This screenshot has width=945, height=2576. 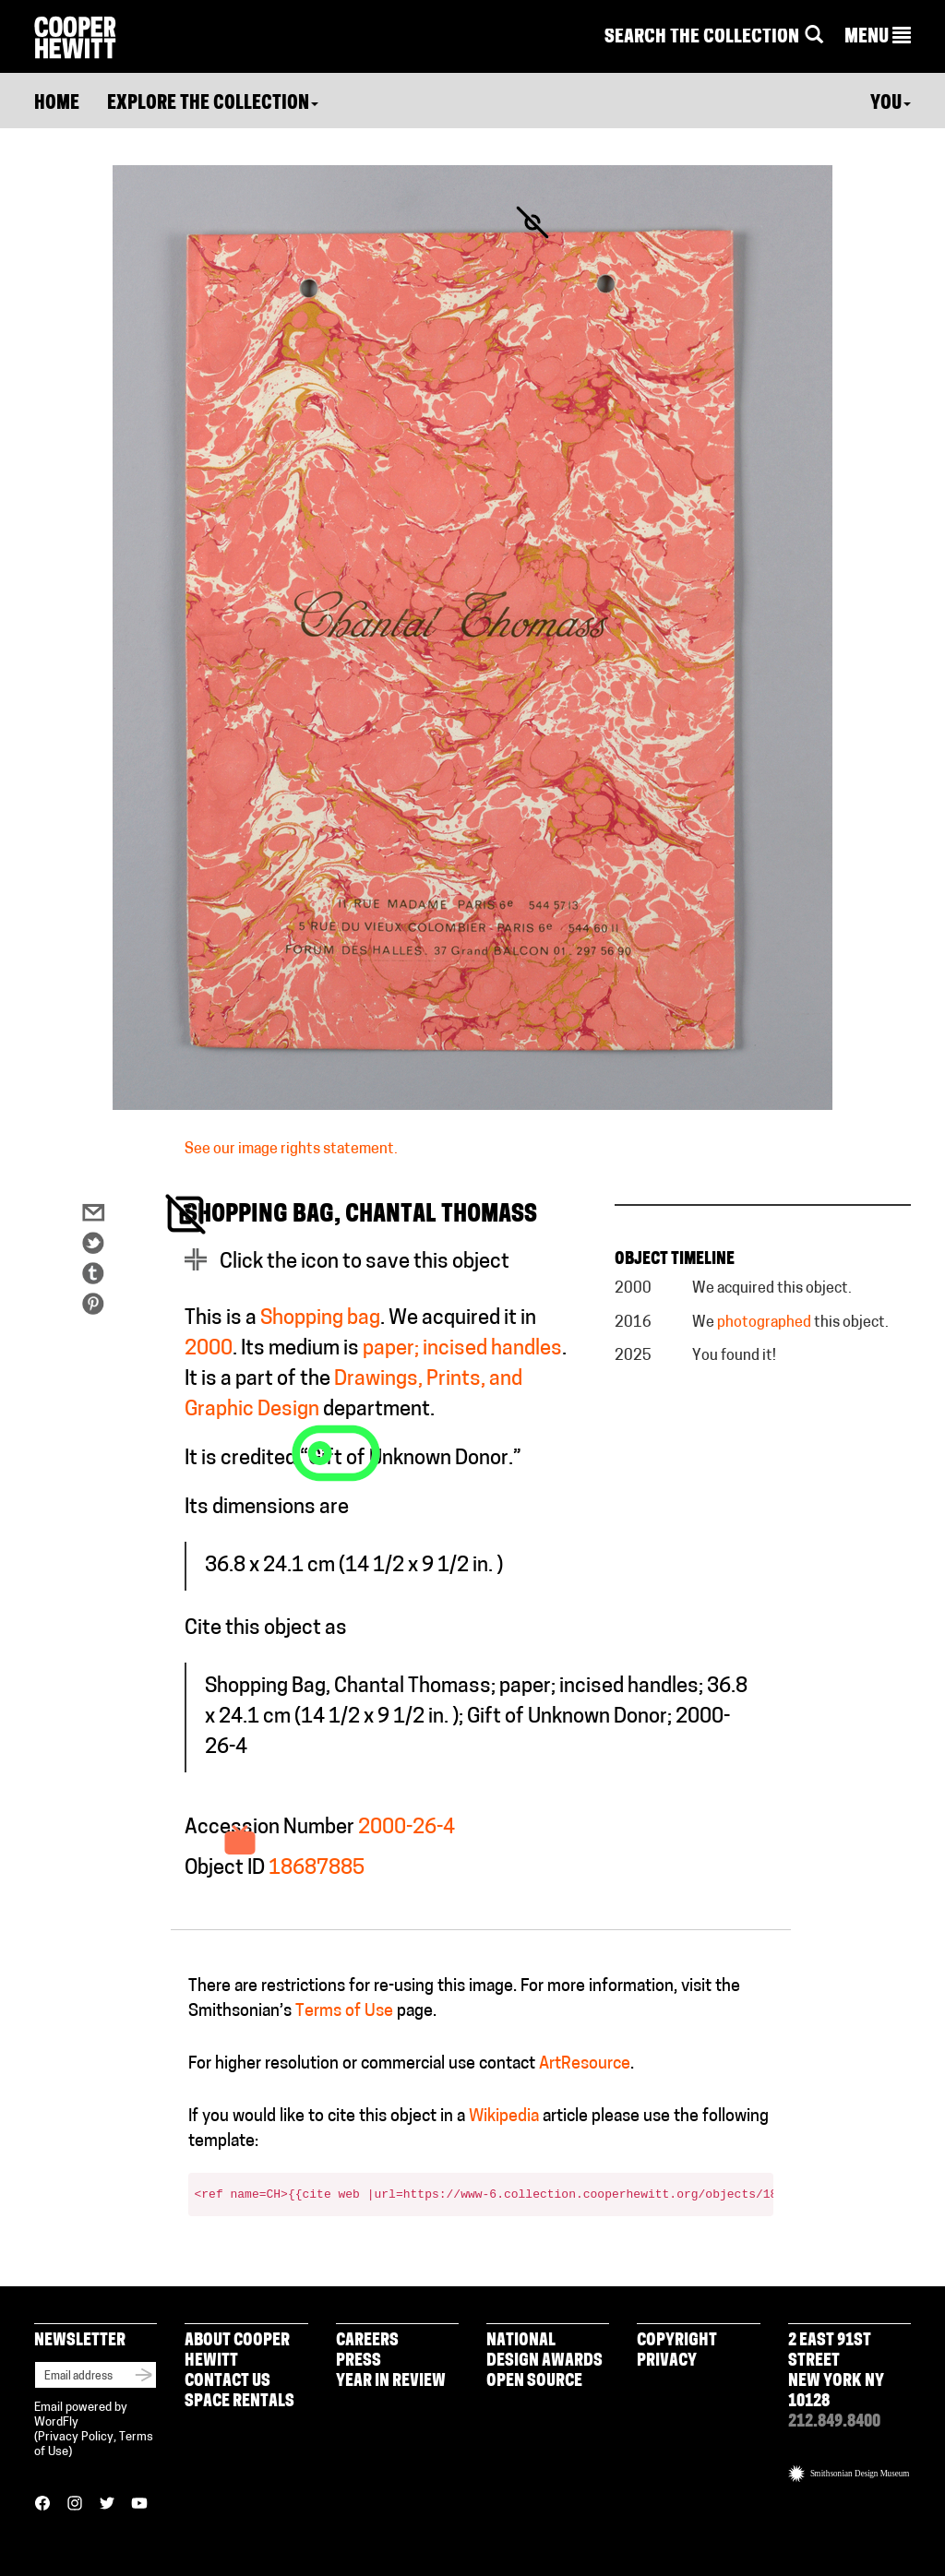 What do you see at coordinates (532, 222) in the screenshot?
I see `disable location point or marker` at bounding box center [532, 222].